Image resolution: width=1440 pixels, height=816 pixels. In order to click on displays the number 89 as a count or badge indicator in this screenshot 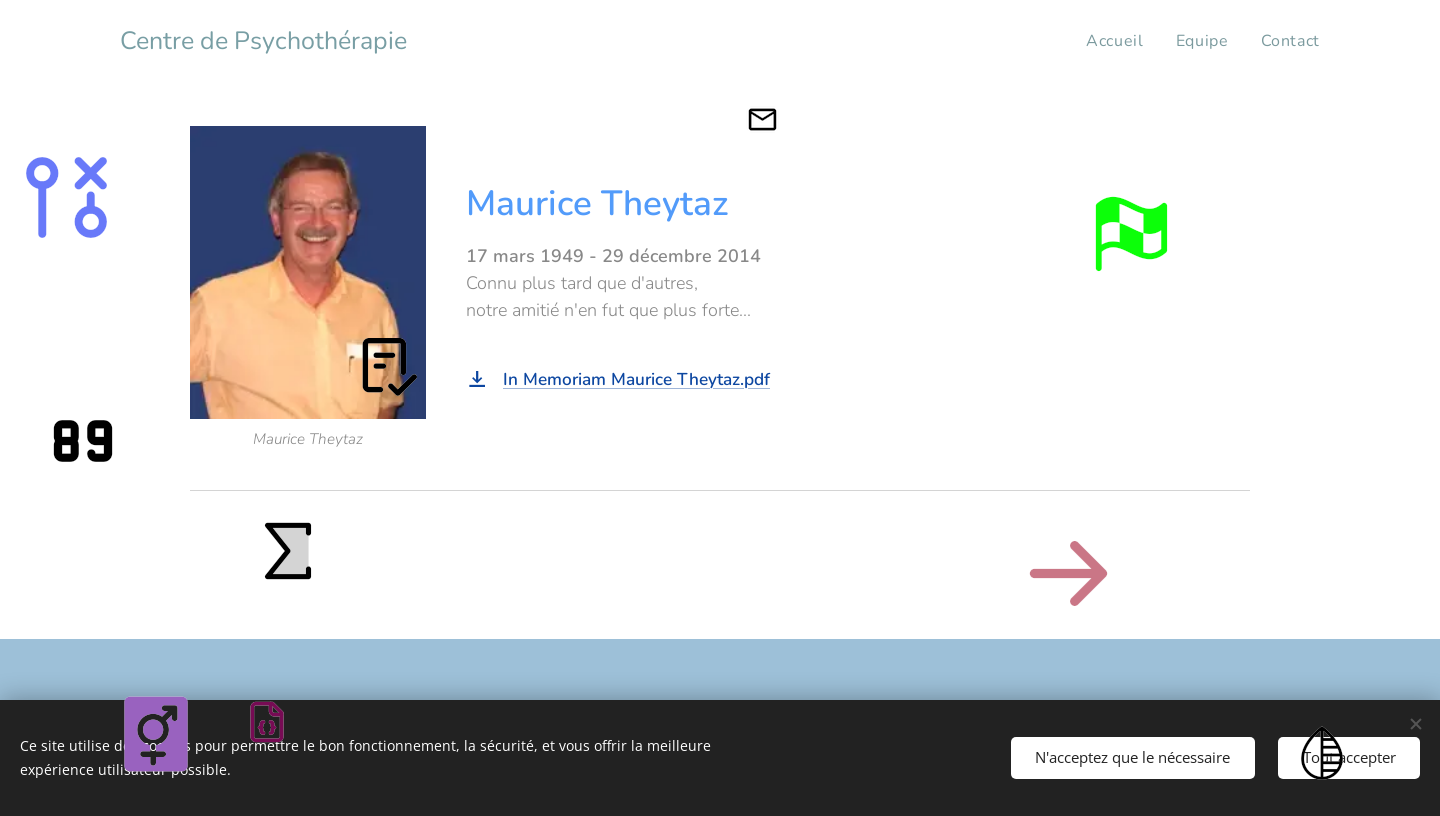, I will do `click(83, 441)`.